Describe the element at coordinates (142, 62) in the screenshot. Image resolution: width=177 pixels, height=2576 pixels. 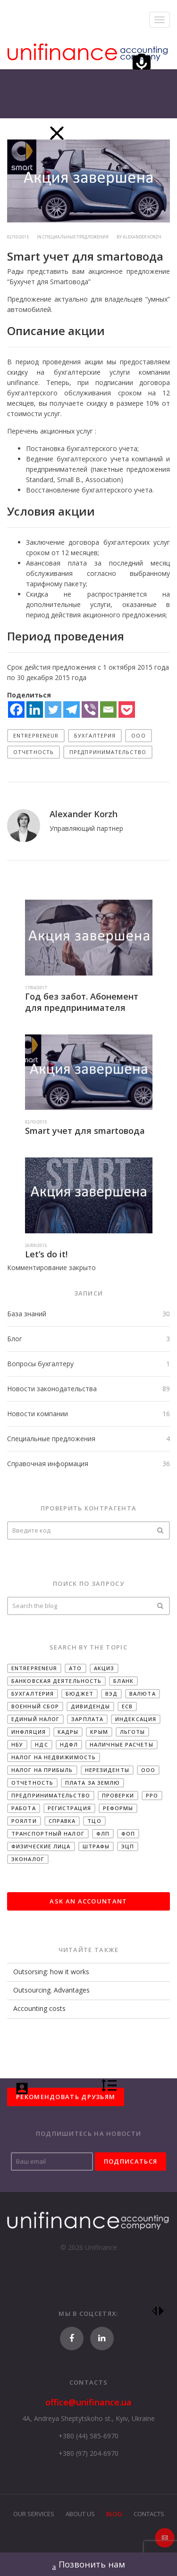
I see `manage camera and microphone permissions` at that location.